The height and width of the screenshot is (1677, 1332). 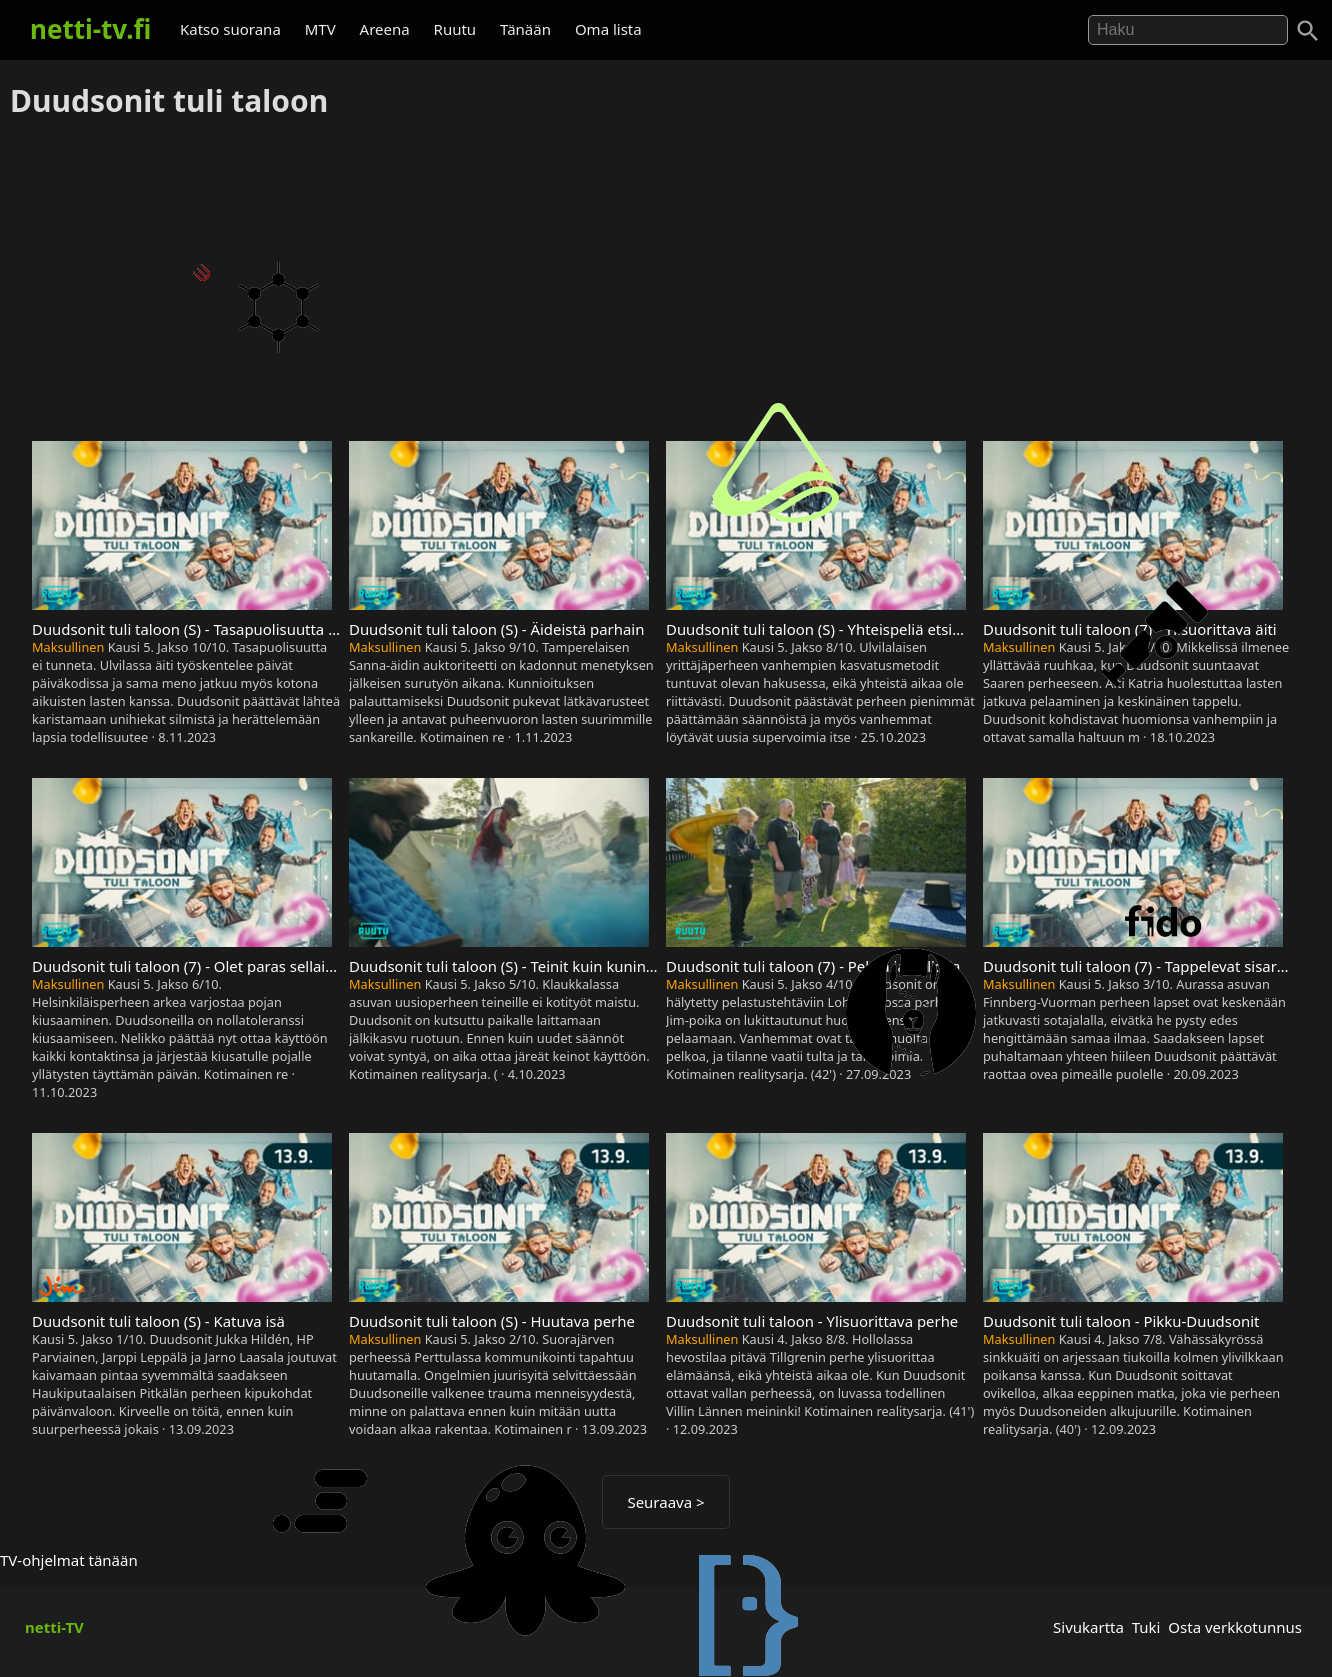 What do you see at coordinates (525, 1550) in the screenshot?
I see `chainguard company logo` at bounding box center [525, 1550].